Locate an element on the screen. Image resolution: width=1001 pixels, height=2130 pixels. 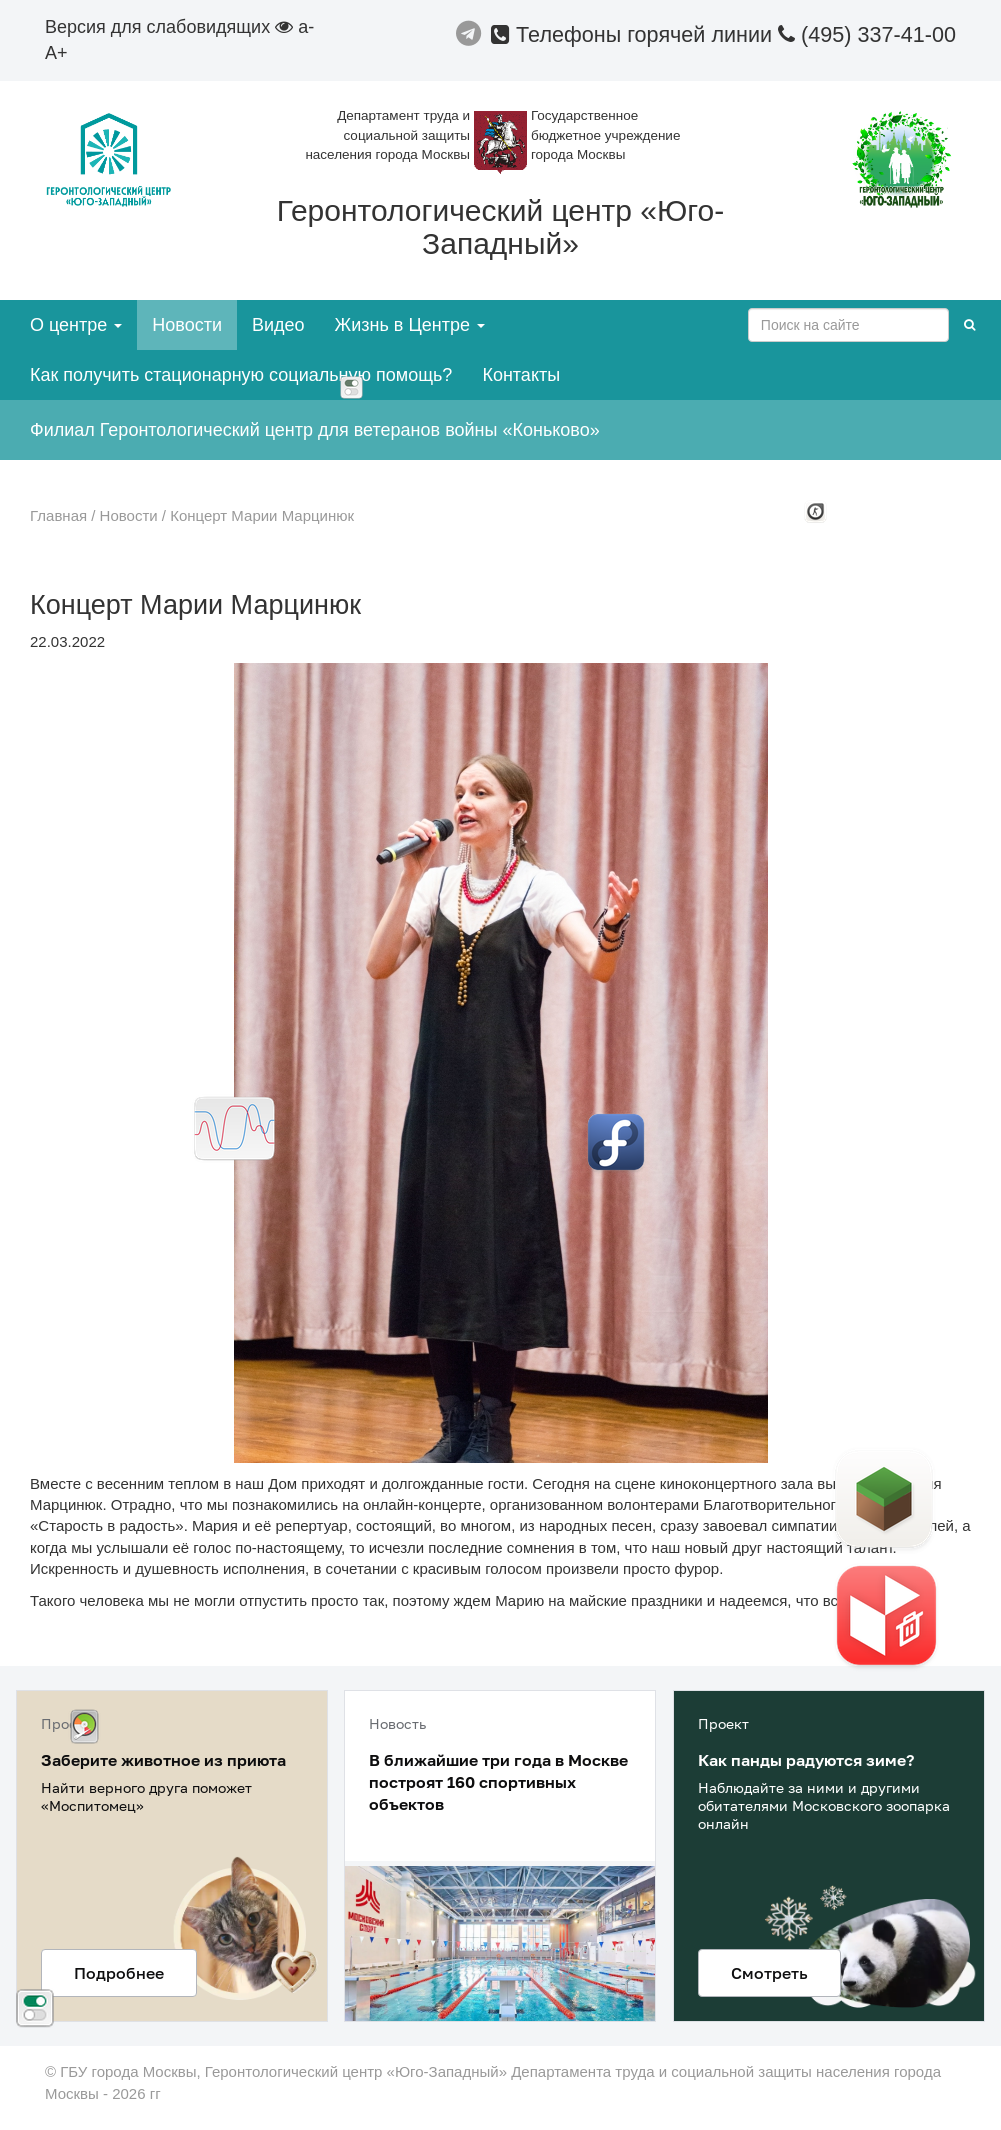
open gparted disk partition editor is located at coordinates (84, 1726).